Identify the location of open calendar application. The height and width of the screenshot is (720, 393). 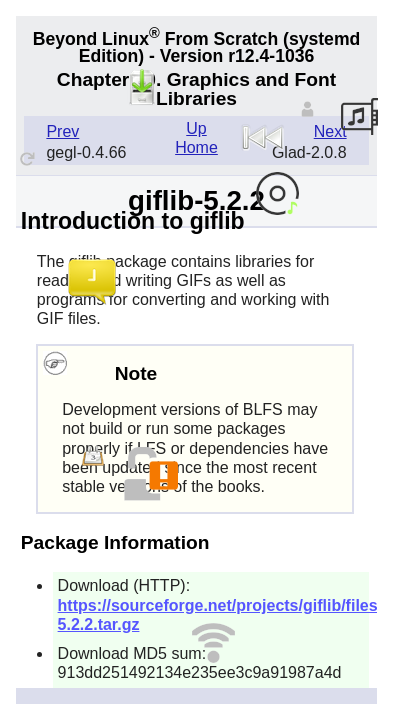
(93, 457).